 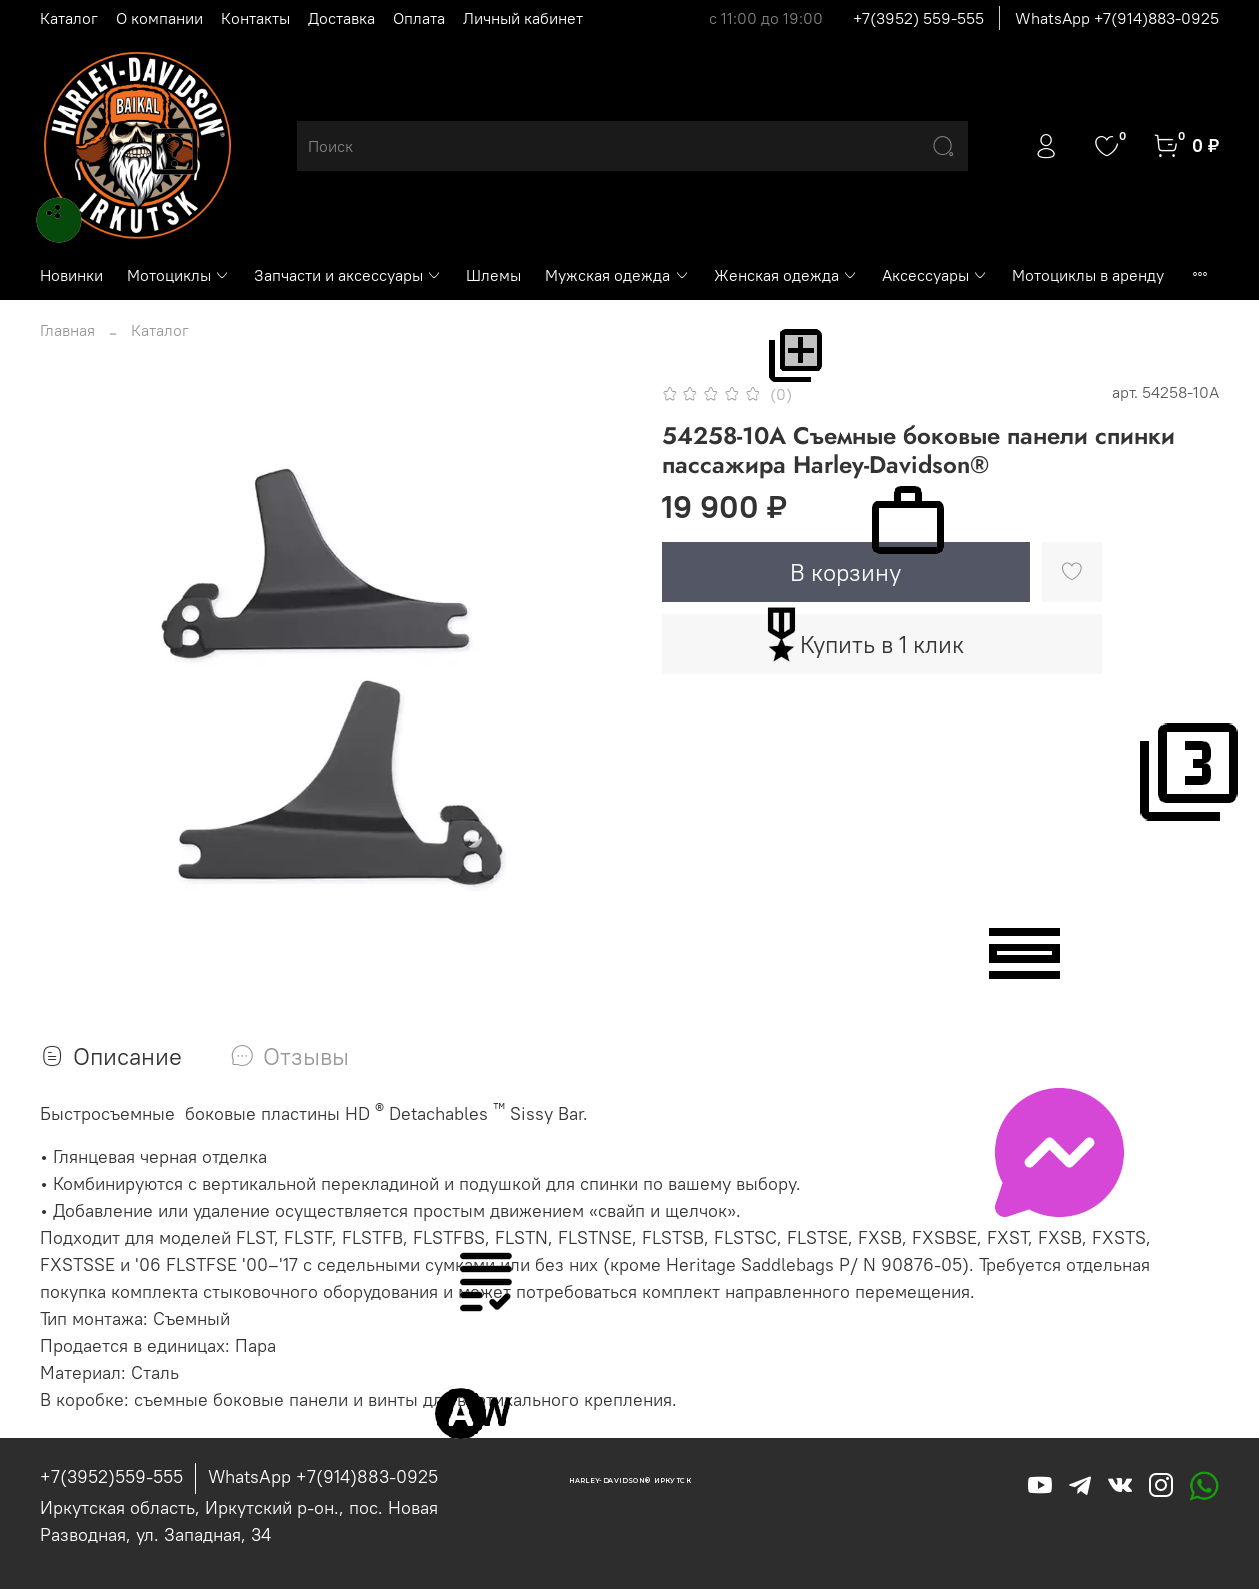 I want to click on toggle automatic white balance, so click(x=473, y=1413).